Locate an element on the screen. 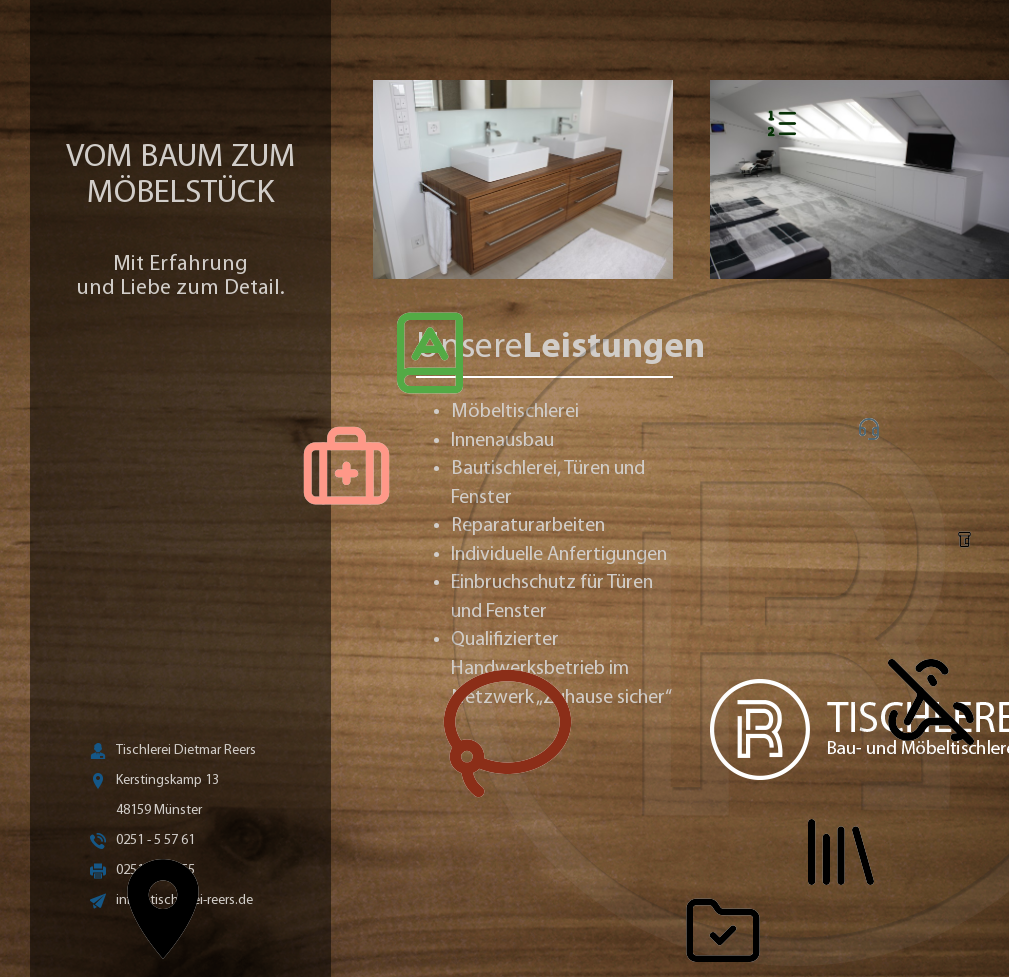 The image size is (1009, 977). create a numbered list is located at coordinates (781, 123).